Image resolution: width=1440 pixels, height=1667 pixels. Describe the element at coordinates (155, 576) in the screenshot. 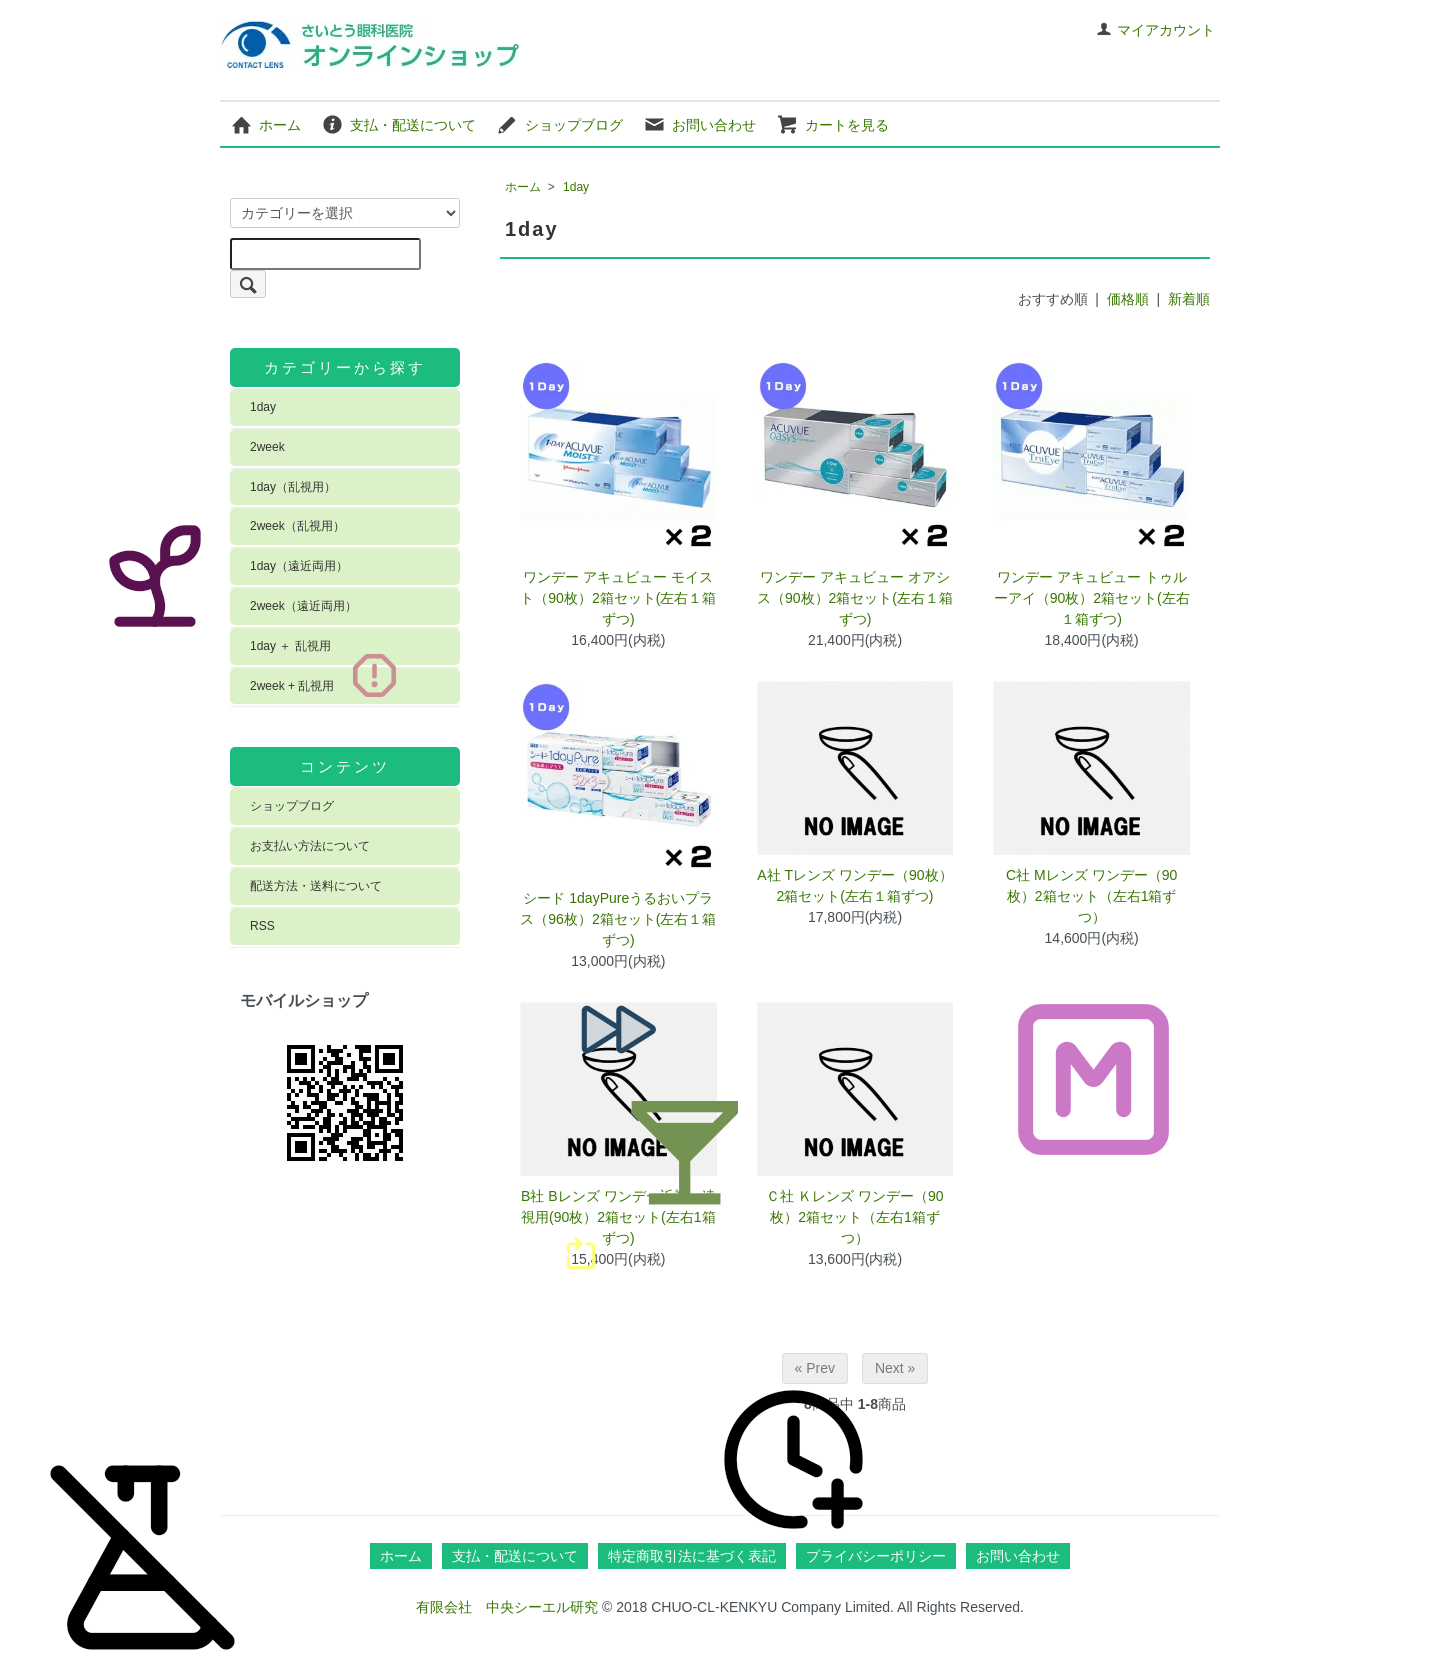

I see `indicates growth or progress` at that location.